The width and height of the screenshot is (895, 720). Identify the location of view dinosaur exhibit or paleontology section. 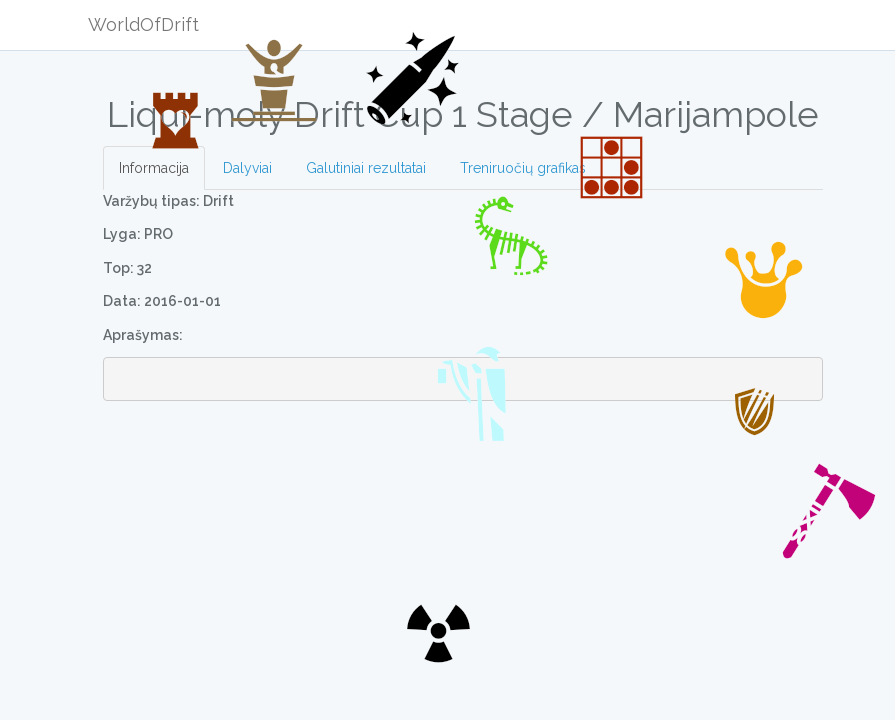
(510, 236).